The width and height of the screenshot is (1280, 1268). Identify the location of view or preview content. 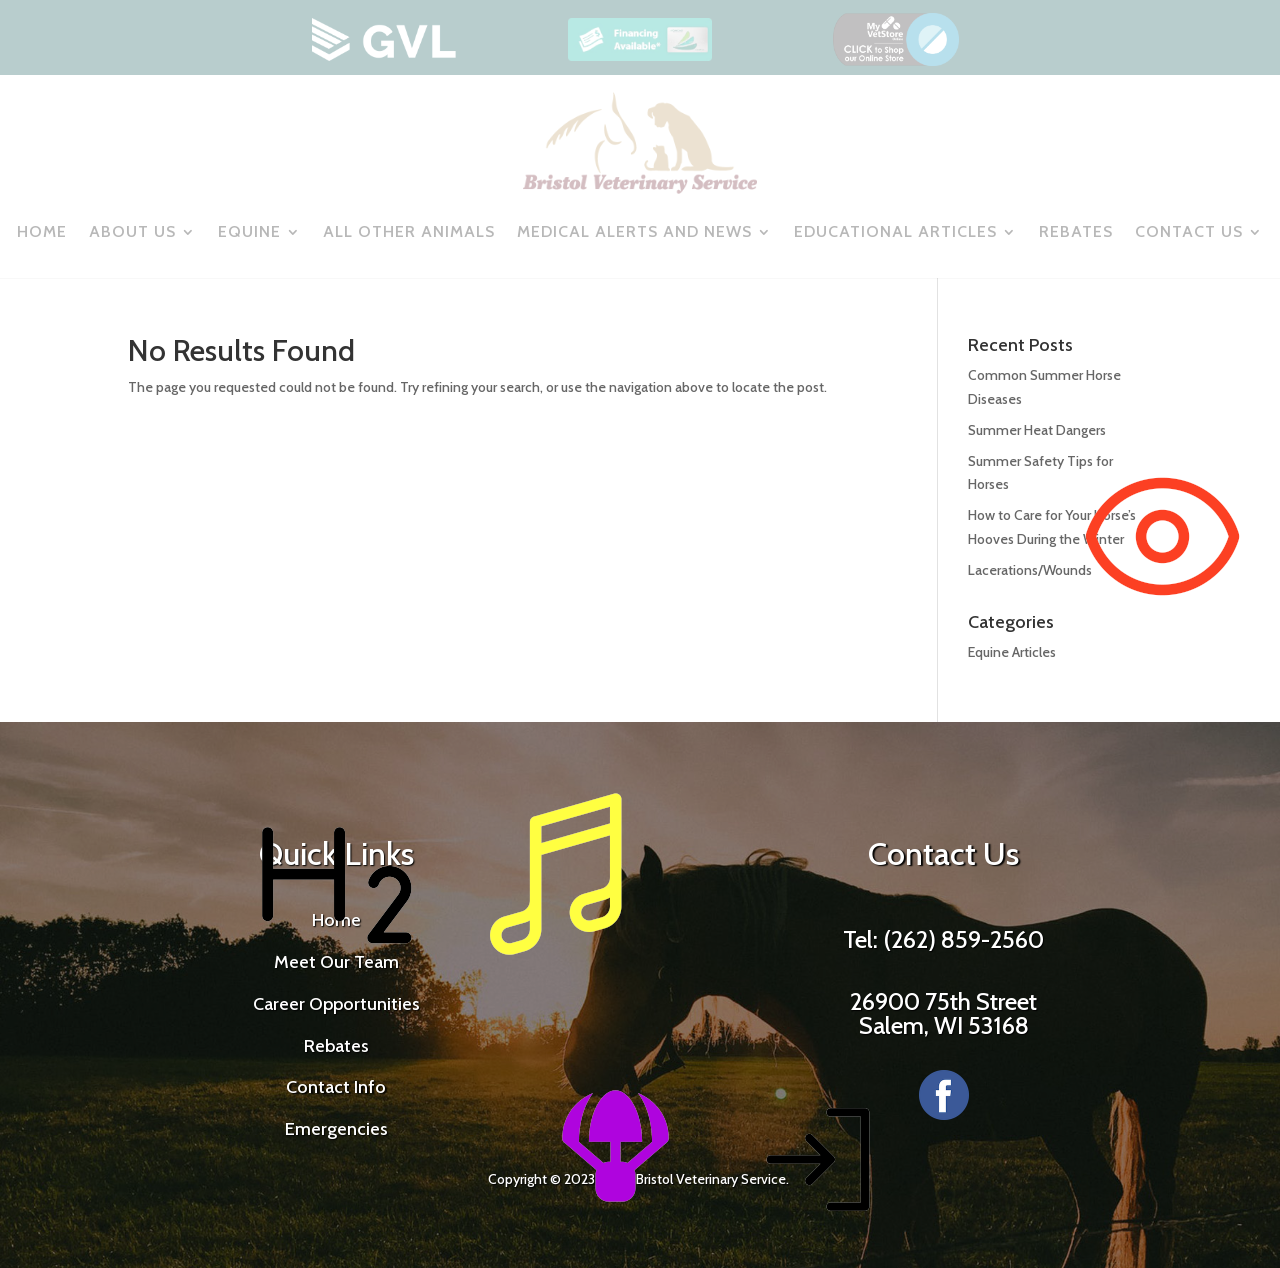
(1162, 536).